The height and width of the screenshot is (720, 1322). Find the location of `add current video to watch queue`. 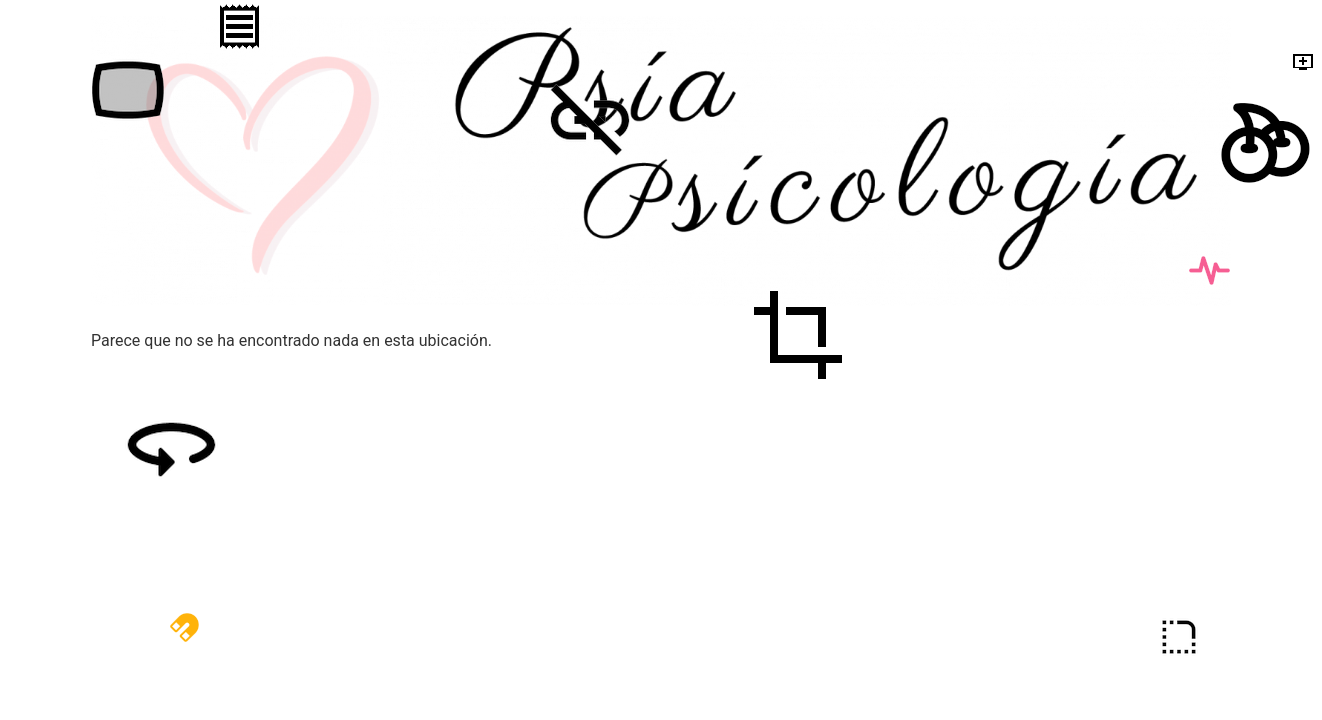

add current video to watch queue is located at coordinates (1303, 62).